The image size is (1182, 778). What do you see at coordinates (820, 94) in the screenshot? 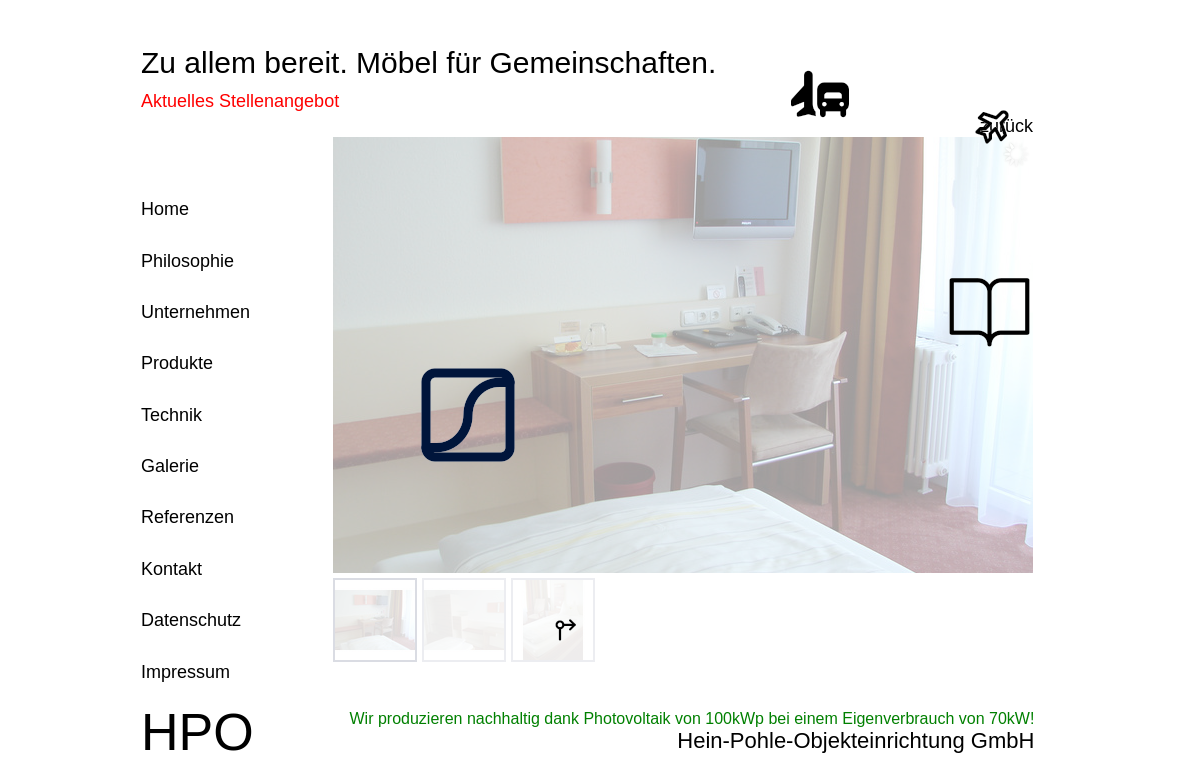
I see `select shipping method for your order` at bounding box center [820, 94].